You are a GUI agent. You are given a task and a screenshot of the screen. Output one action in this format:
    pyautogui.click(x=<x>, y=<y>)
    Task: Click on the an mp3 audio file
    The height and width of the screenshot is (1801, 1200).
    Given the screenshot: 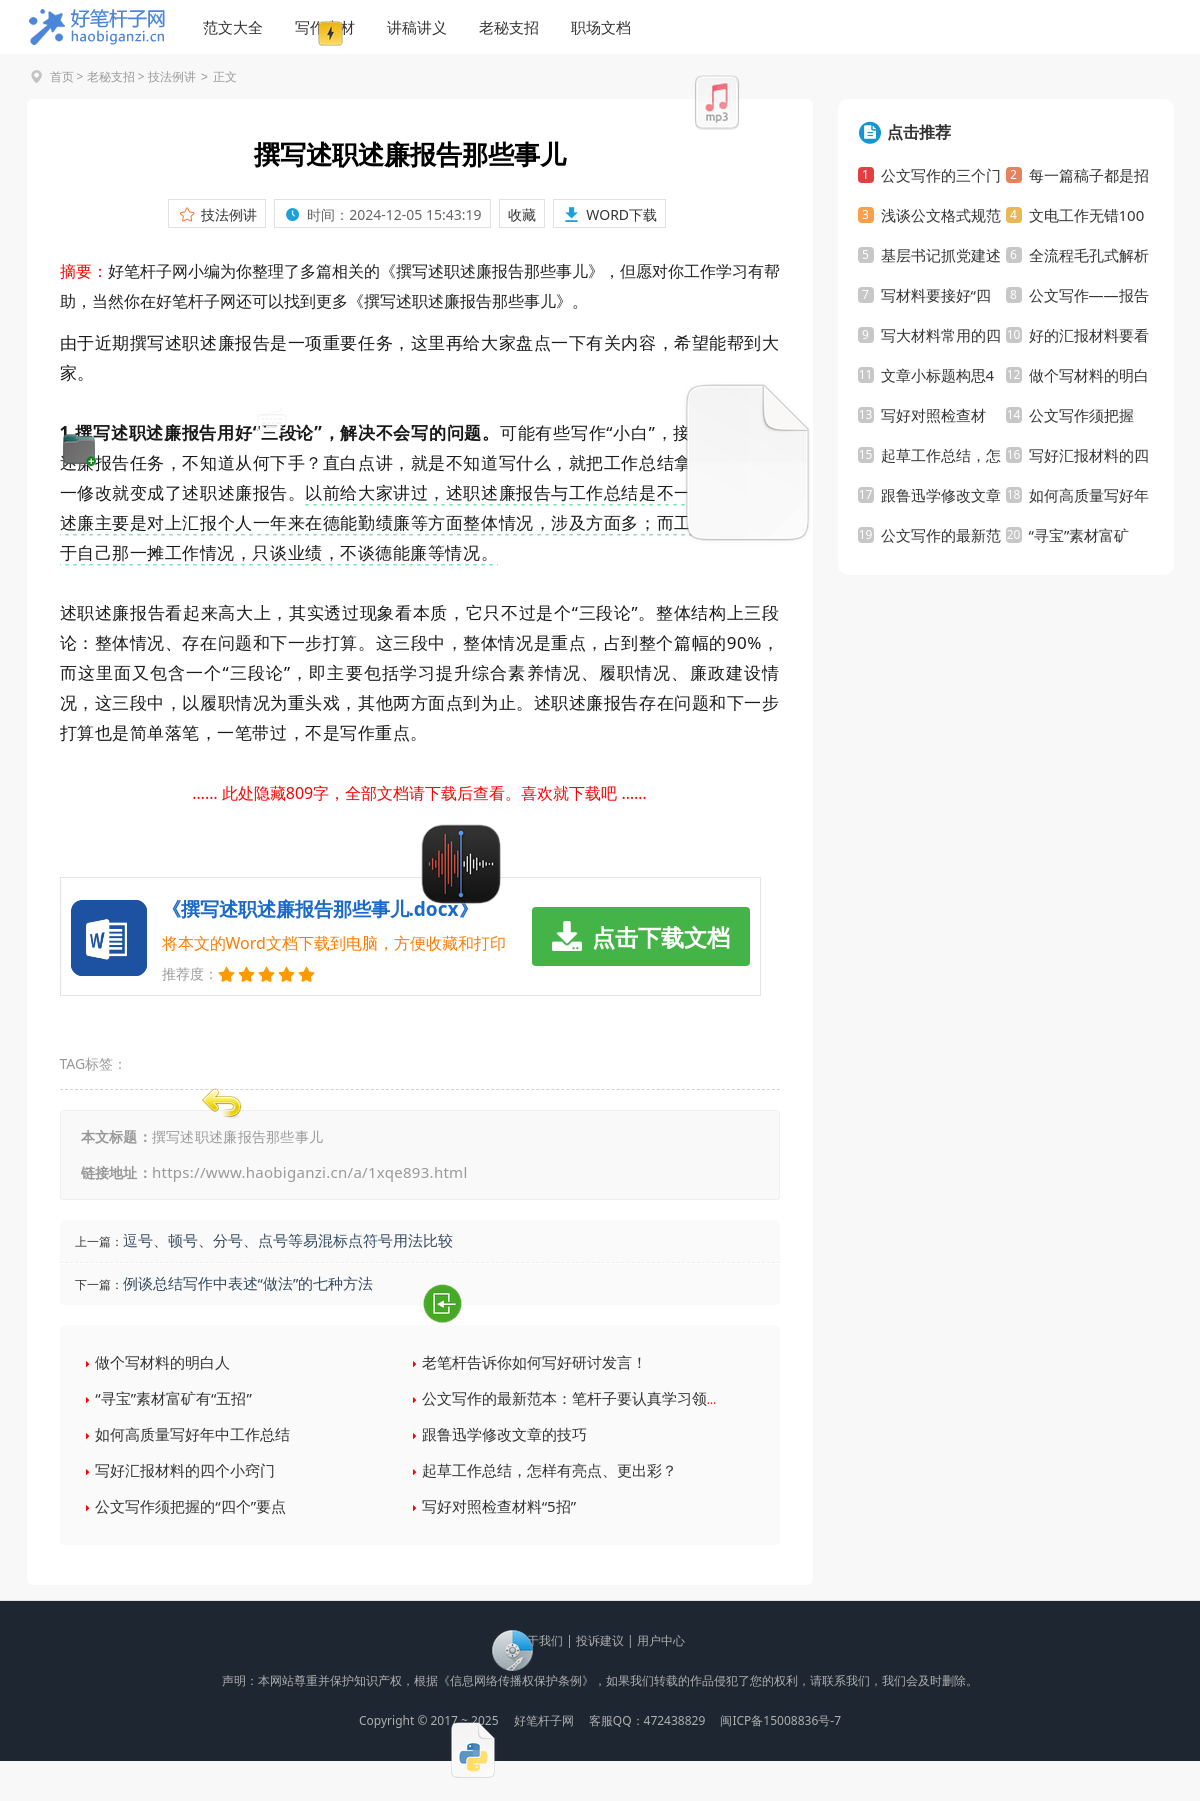 What is the action you would take?
    pyautogui.click(x=717, y=102)
    